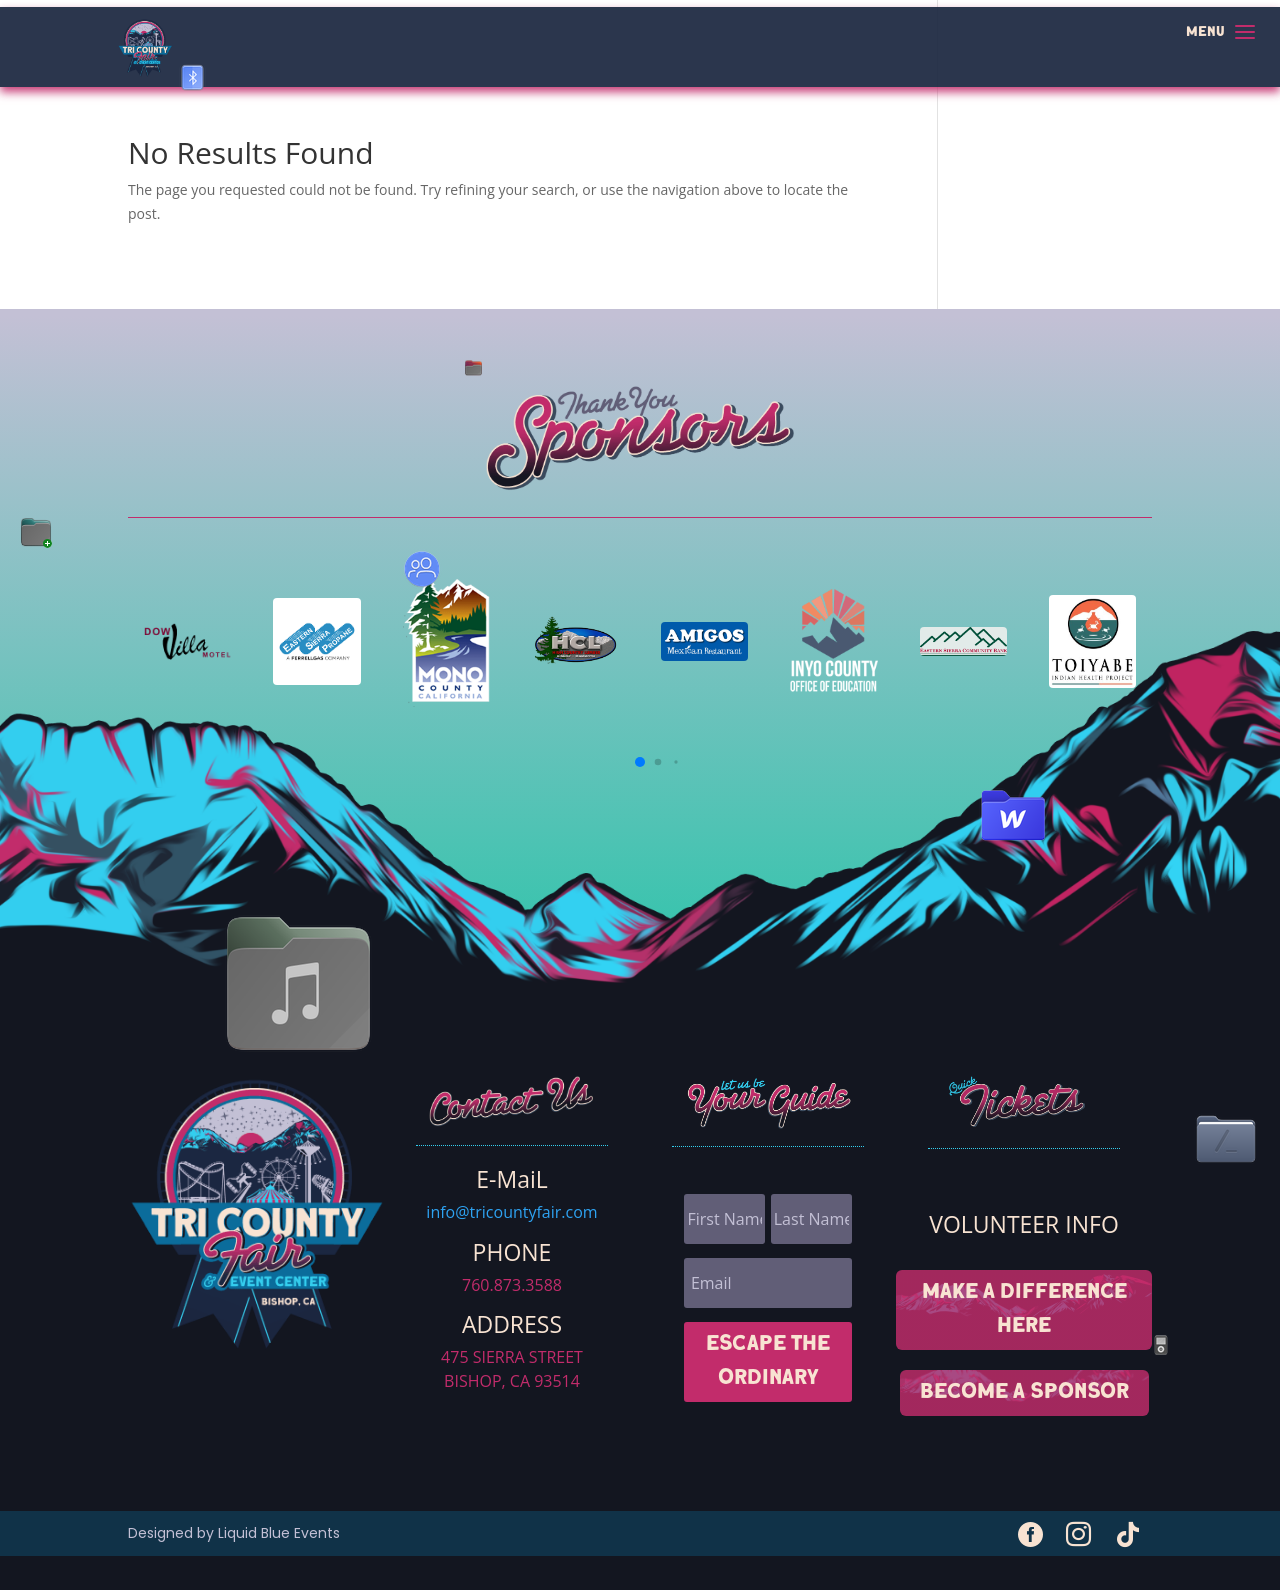 This screenshot has height=1590, width=1280. What do you see at coordinates (422, 569) in the screenshot?
I see `access user account settings` at bounding box center [422, 569].